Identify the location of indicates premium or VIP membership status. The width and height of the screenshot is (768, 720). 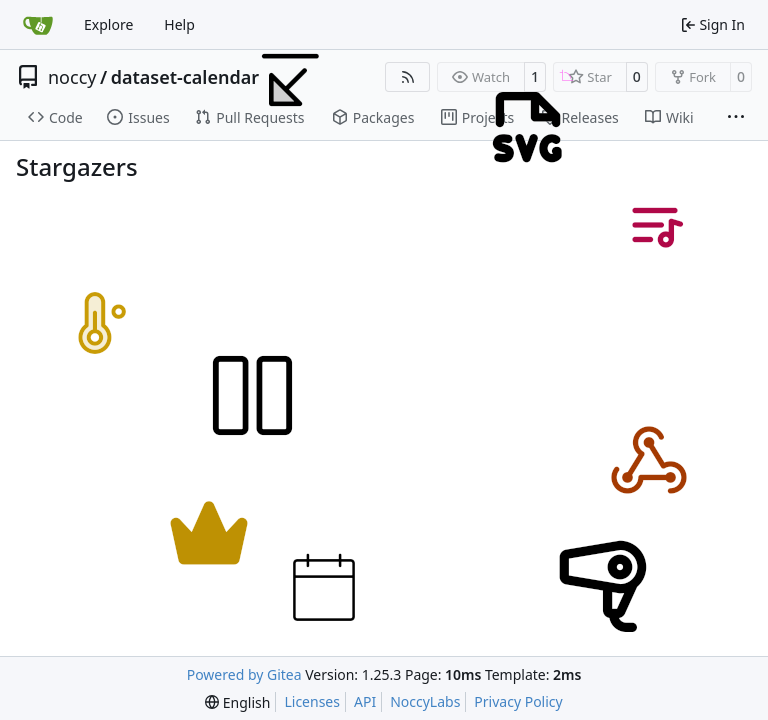
(209, 537).